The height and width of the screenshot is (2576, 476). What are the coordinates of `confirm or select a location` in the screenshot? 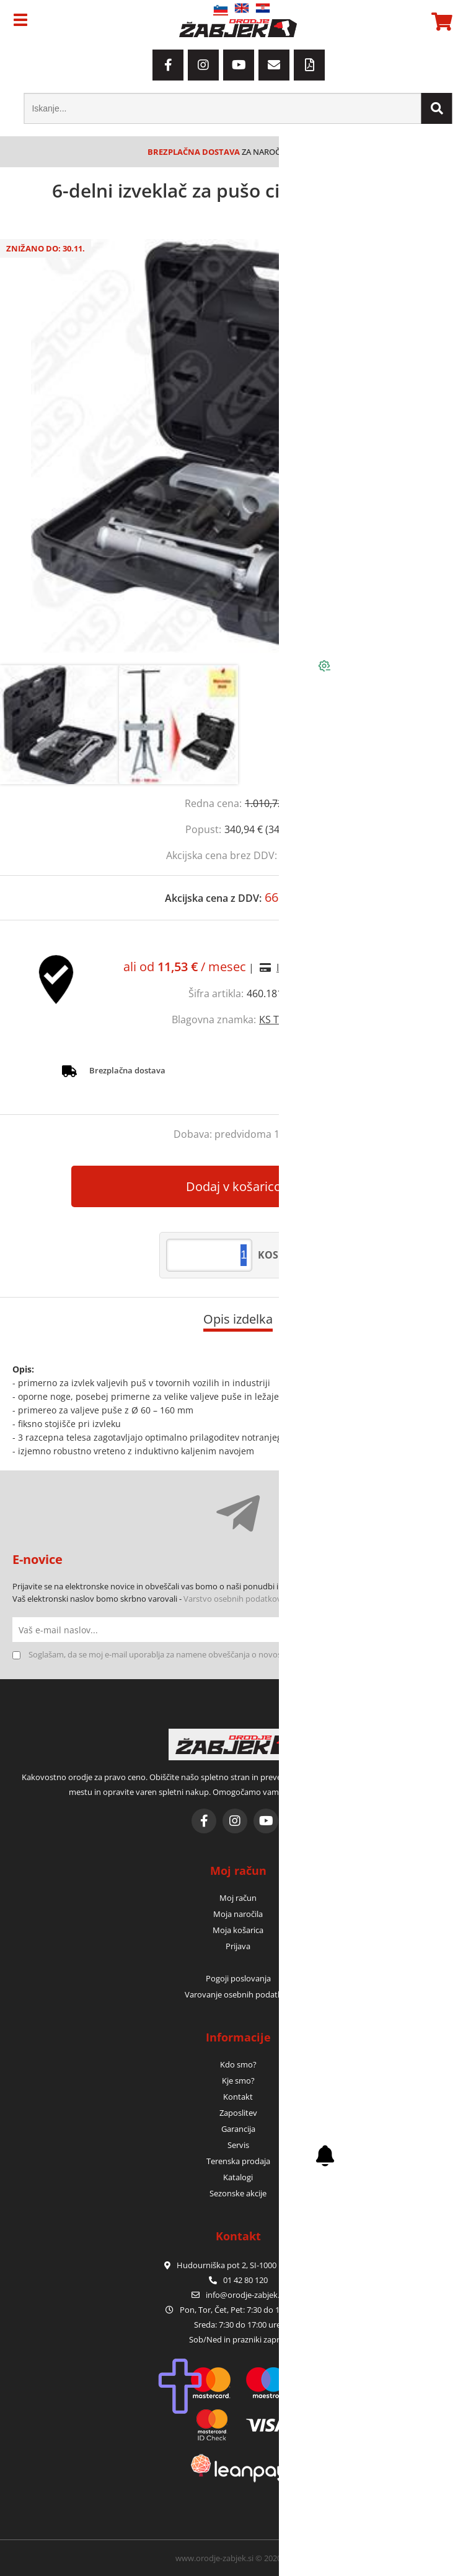 It's located at (56, 979).